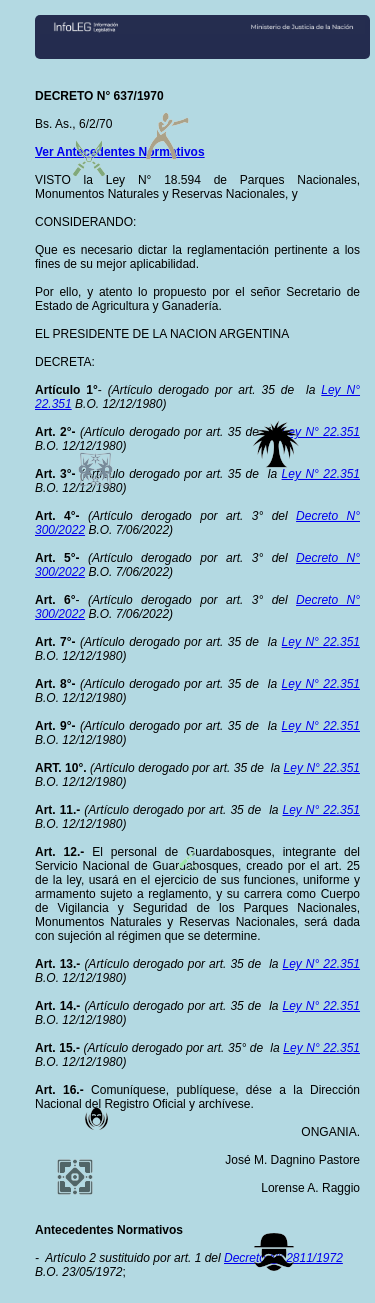  Describe the element at coordinates (89, 158) in the screenshot. I see `trim or cut selected content` at that location.